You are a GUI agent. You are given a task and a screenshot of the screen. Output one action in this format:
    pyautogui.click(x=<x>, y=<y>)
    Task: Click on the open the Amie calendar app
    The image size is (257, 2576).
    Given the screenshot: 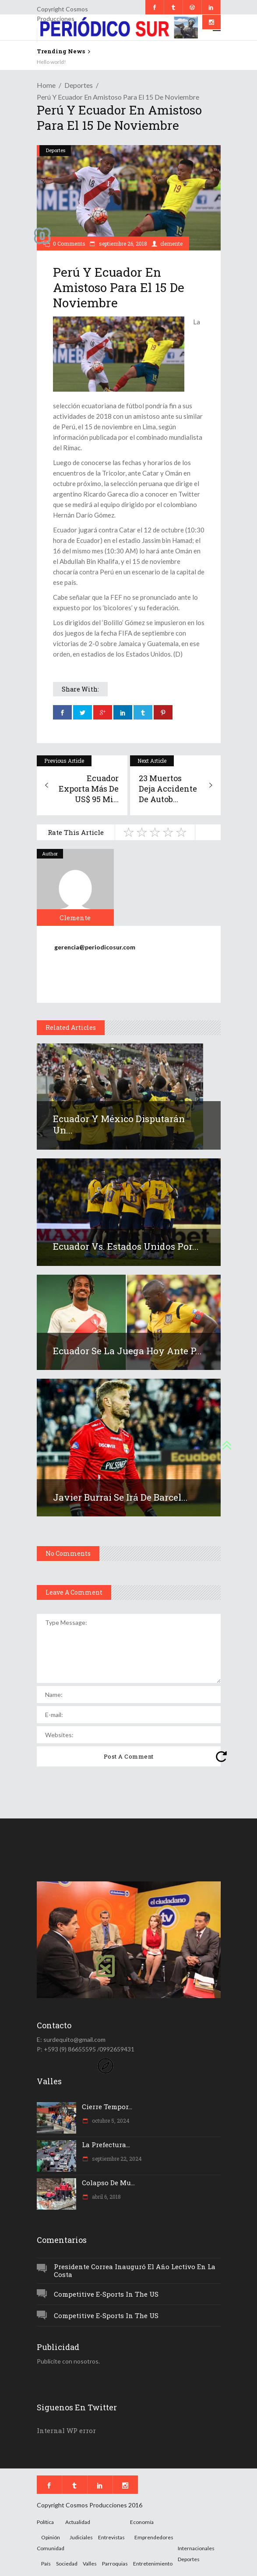 What is the action you would take?
    pyautogui.click(x=42, y=236)
    